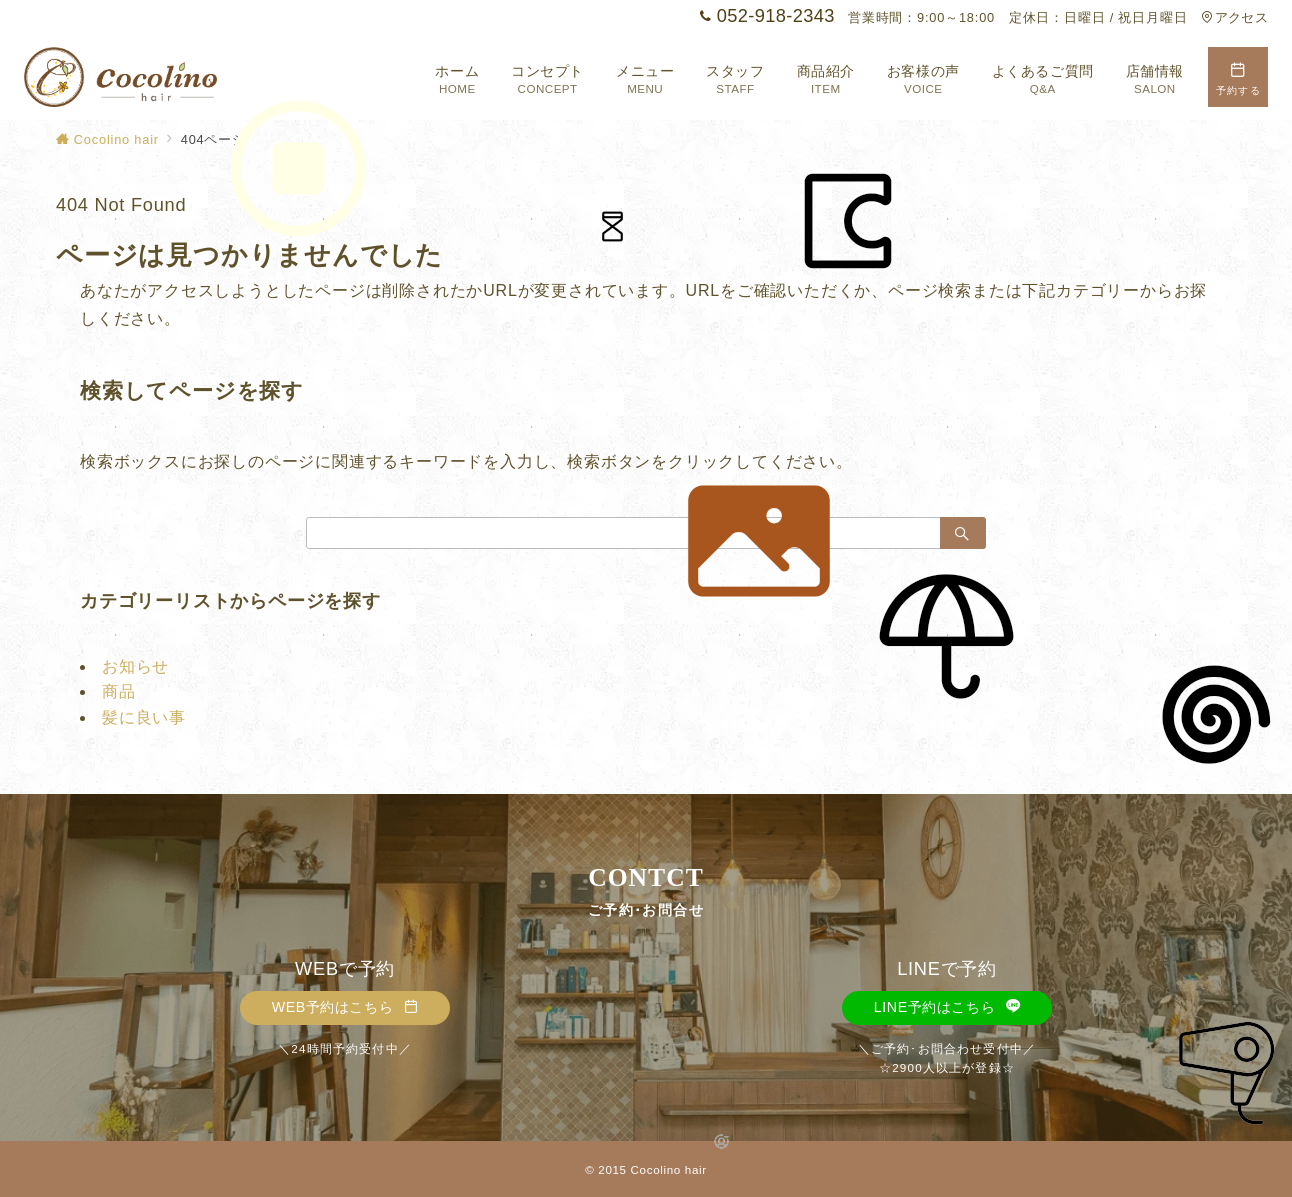 This screenshot has height=1197, width=1292. What do you see at coordinates (612, 226) in the screenshot?
I see `indicates a timer or countdown in progress` at bounding box center [612, 226].